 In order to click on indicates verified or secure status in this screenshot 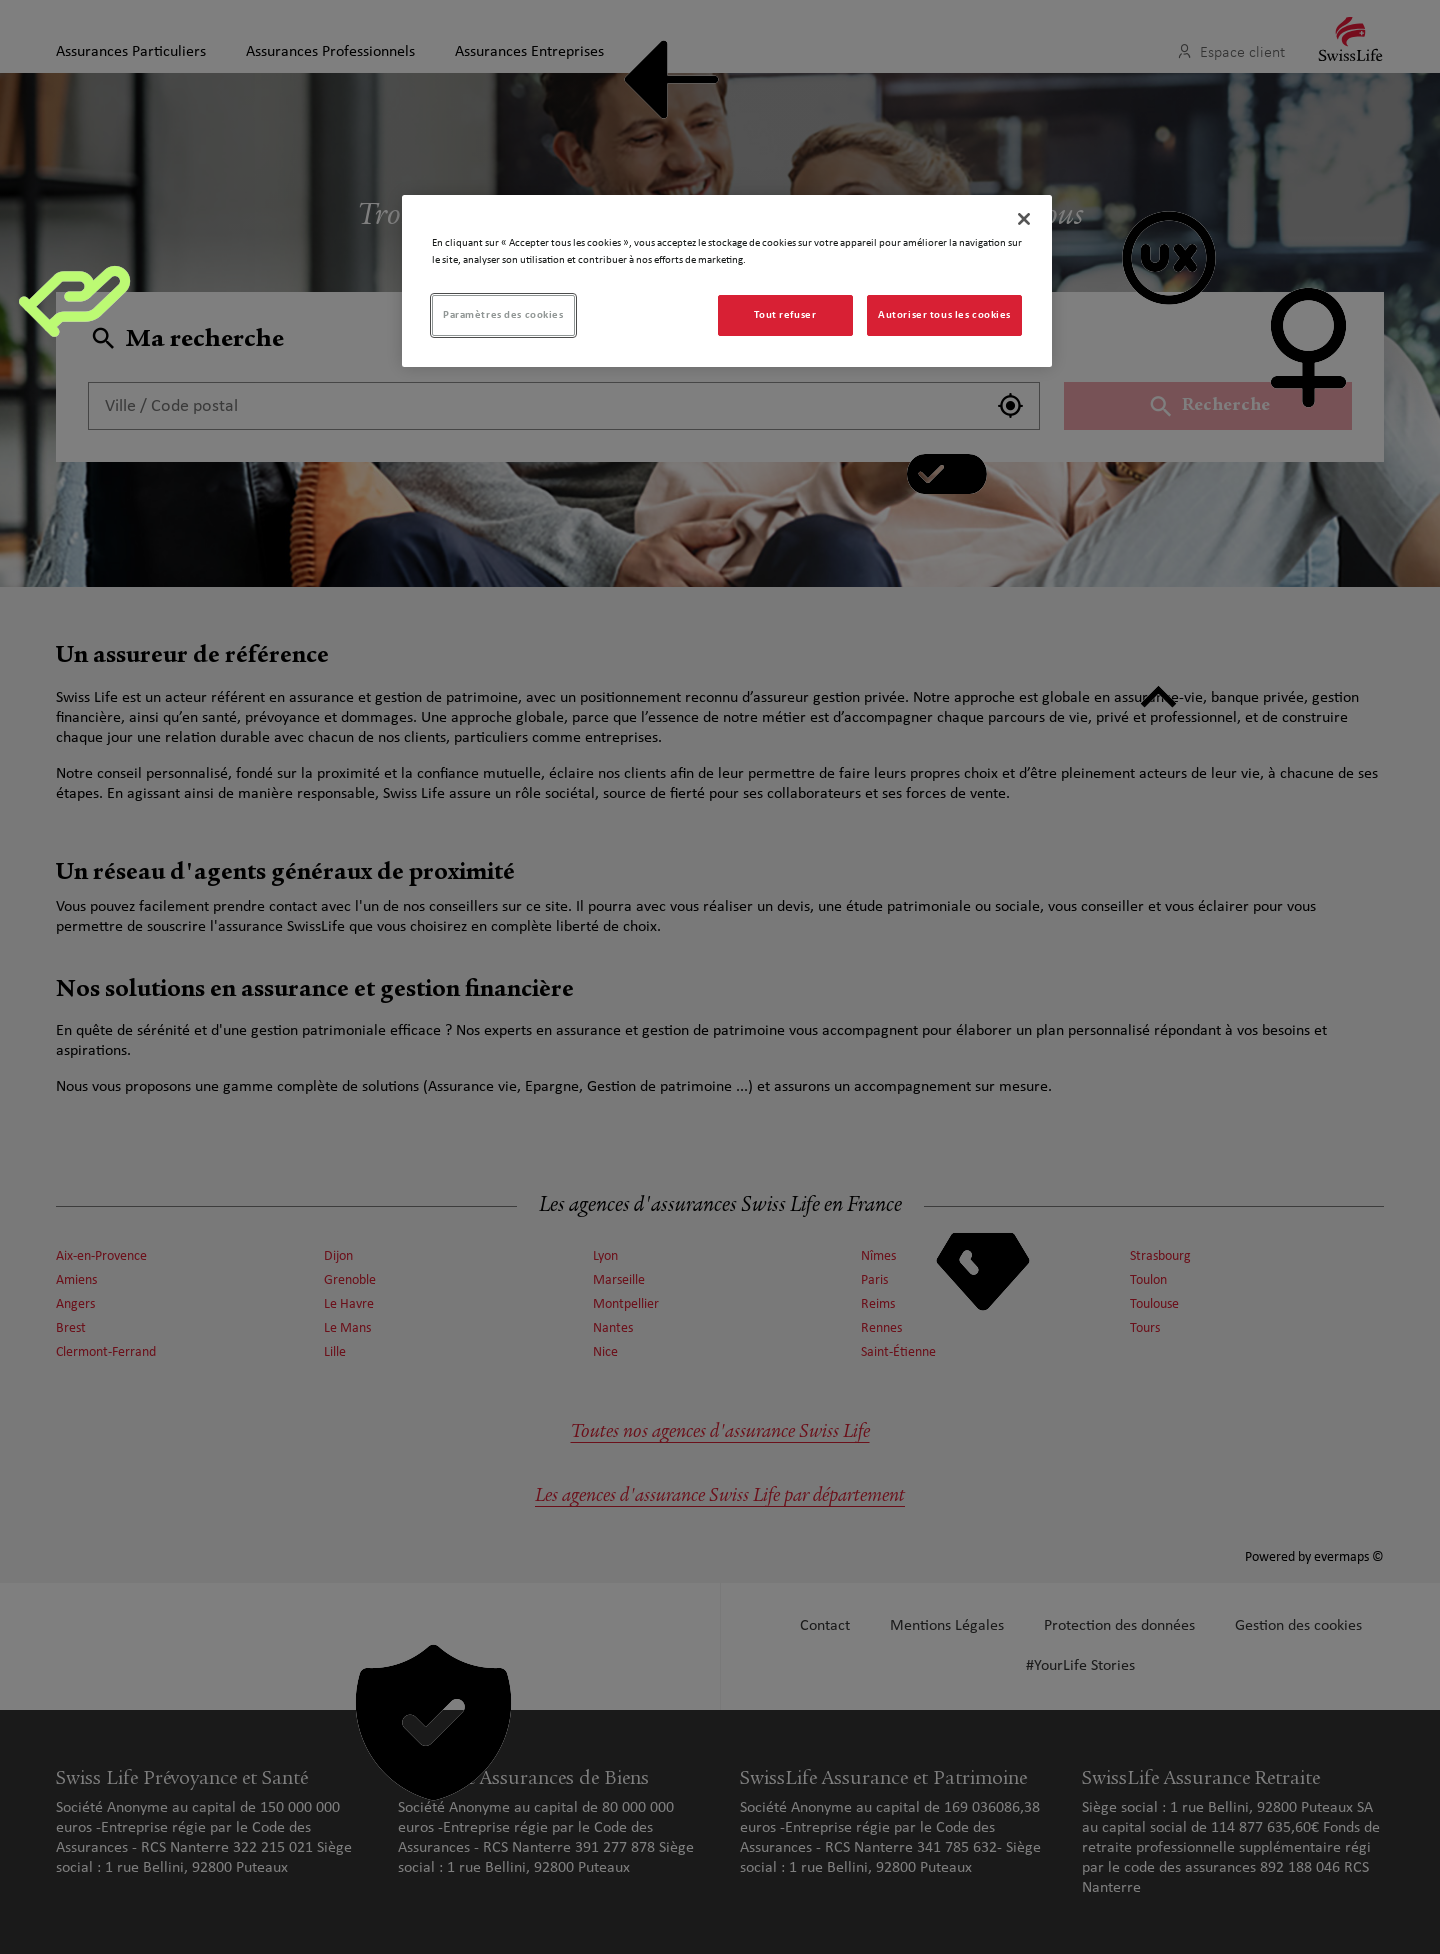, I will do `click(433, 1722)`.